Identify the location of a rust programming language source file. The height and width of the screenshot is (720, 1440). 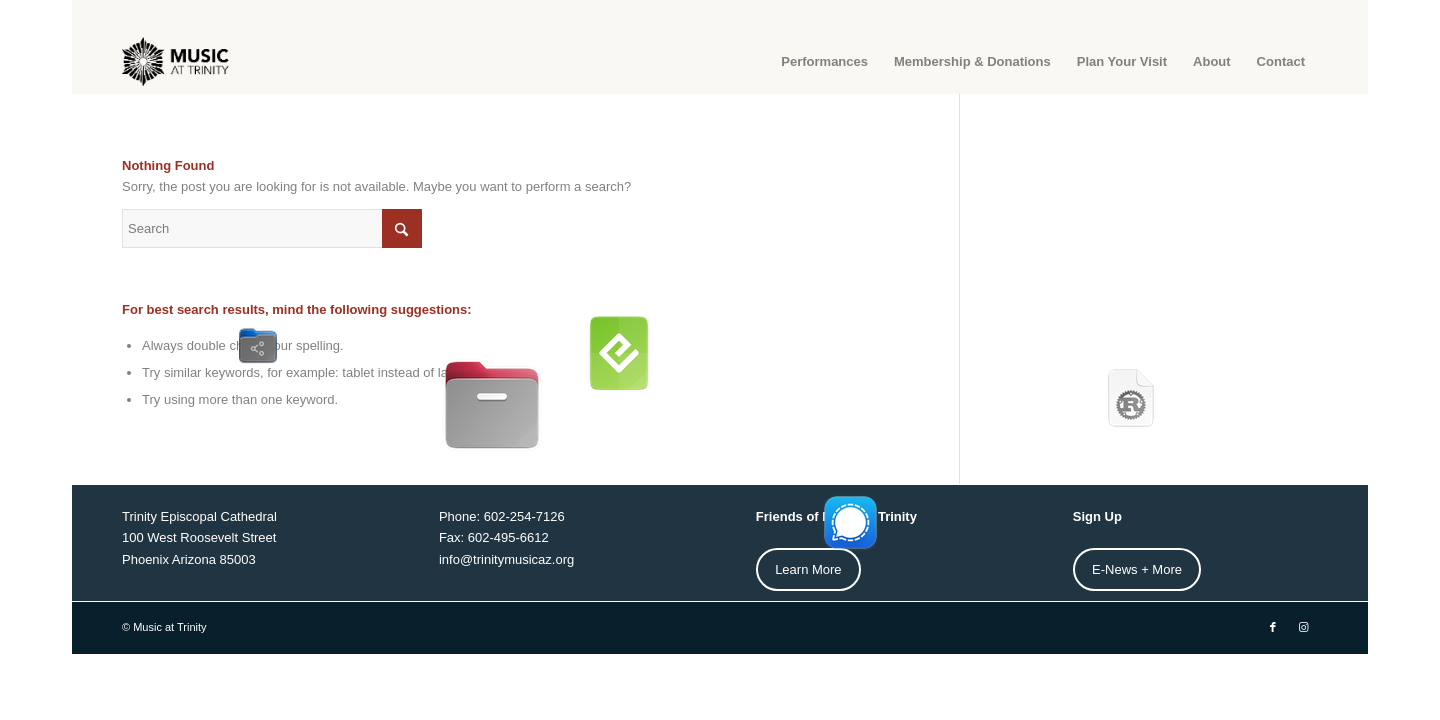
(1131, 398).